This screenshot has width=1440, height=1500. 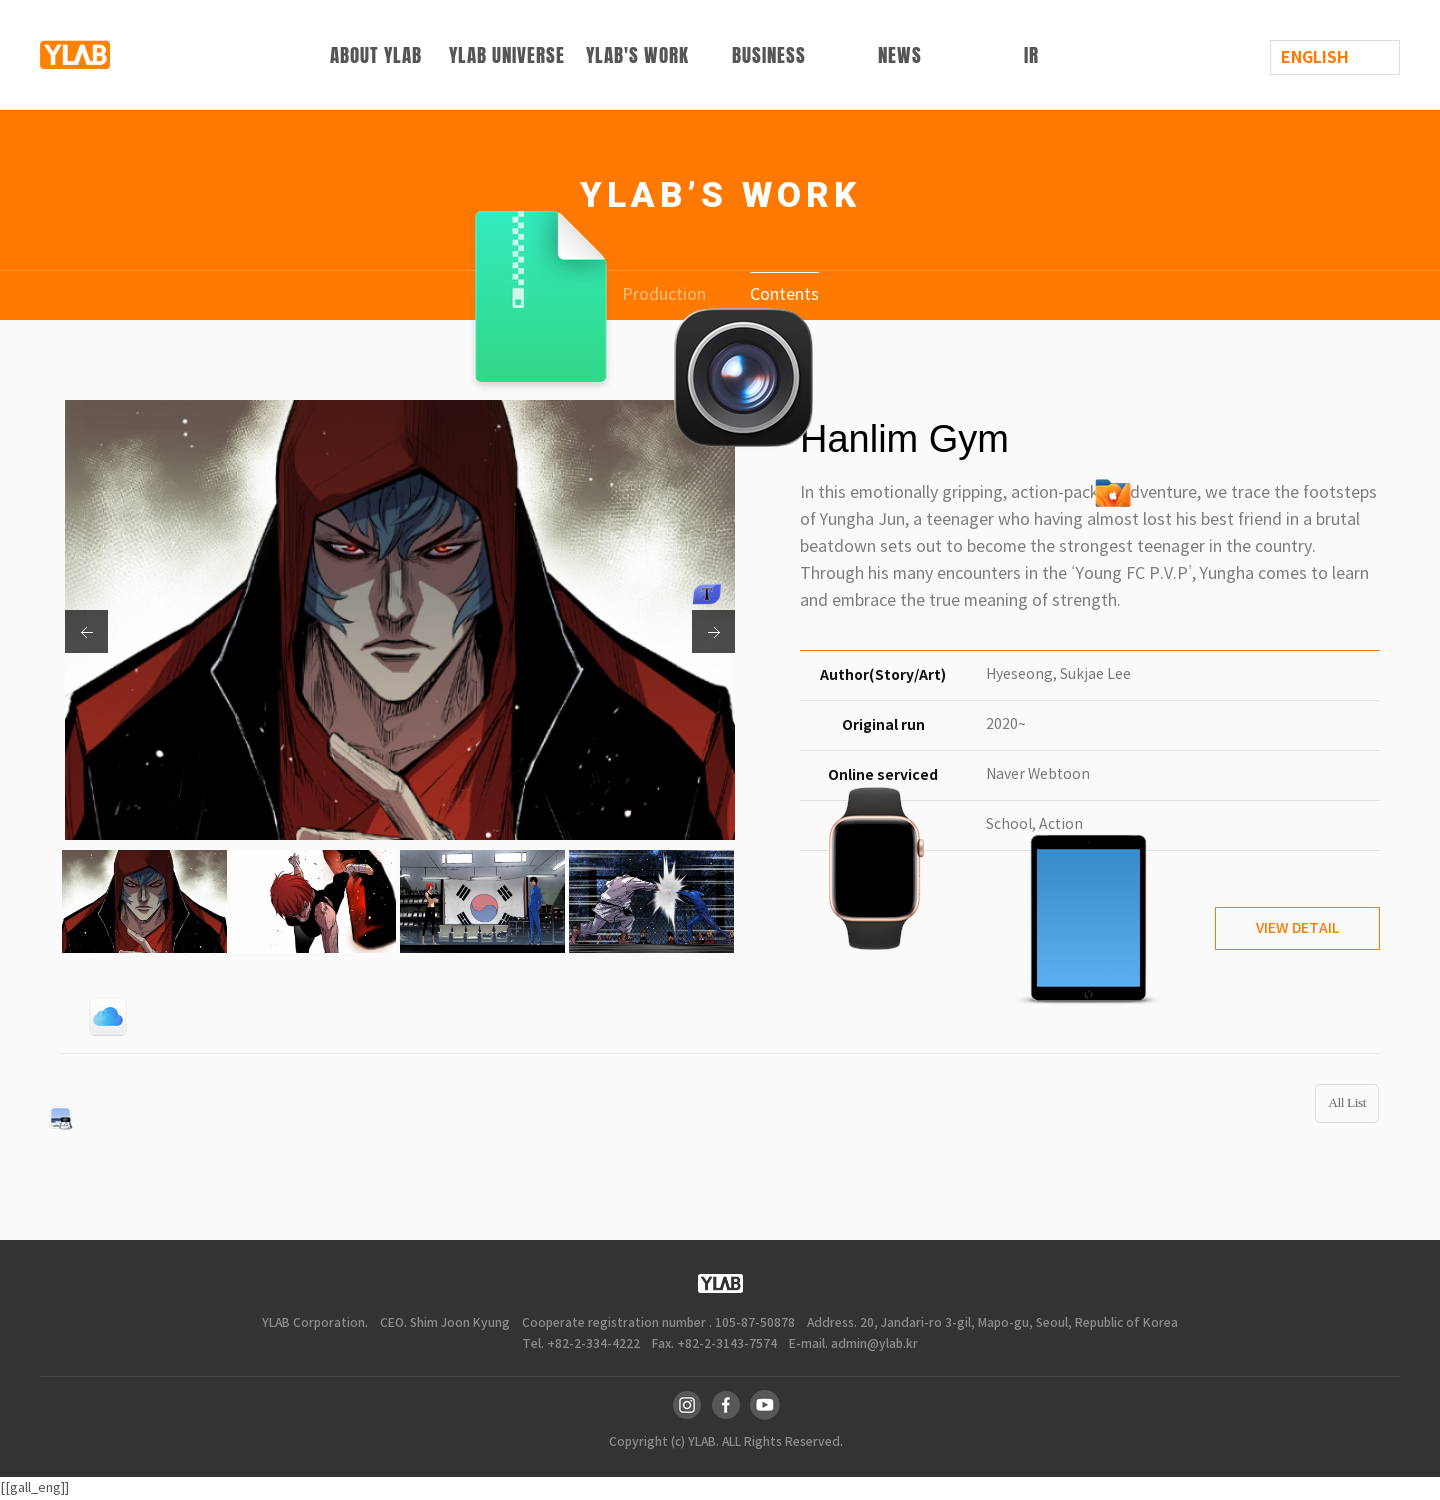 What do you see at coordinates (541, 300) in the screenshot?
I see `compressed archive file (.tar.xz format)` at bounding box center [541, 300].